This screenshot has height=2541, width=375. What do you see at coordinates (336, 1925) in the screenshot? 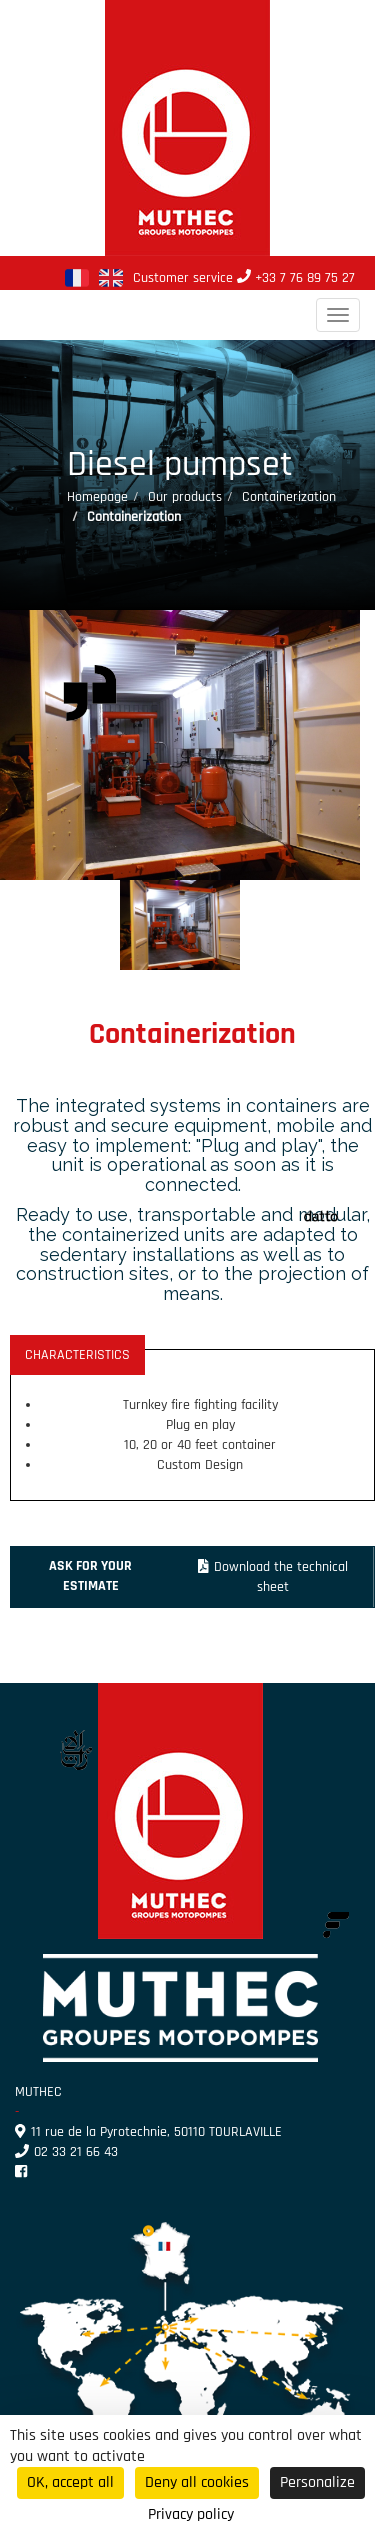
I see `flat.io logo` at bounding box center [336, 1925].